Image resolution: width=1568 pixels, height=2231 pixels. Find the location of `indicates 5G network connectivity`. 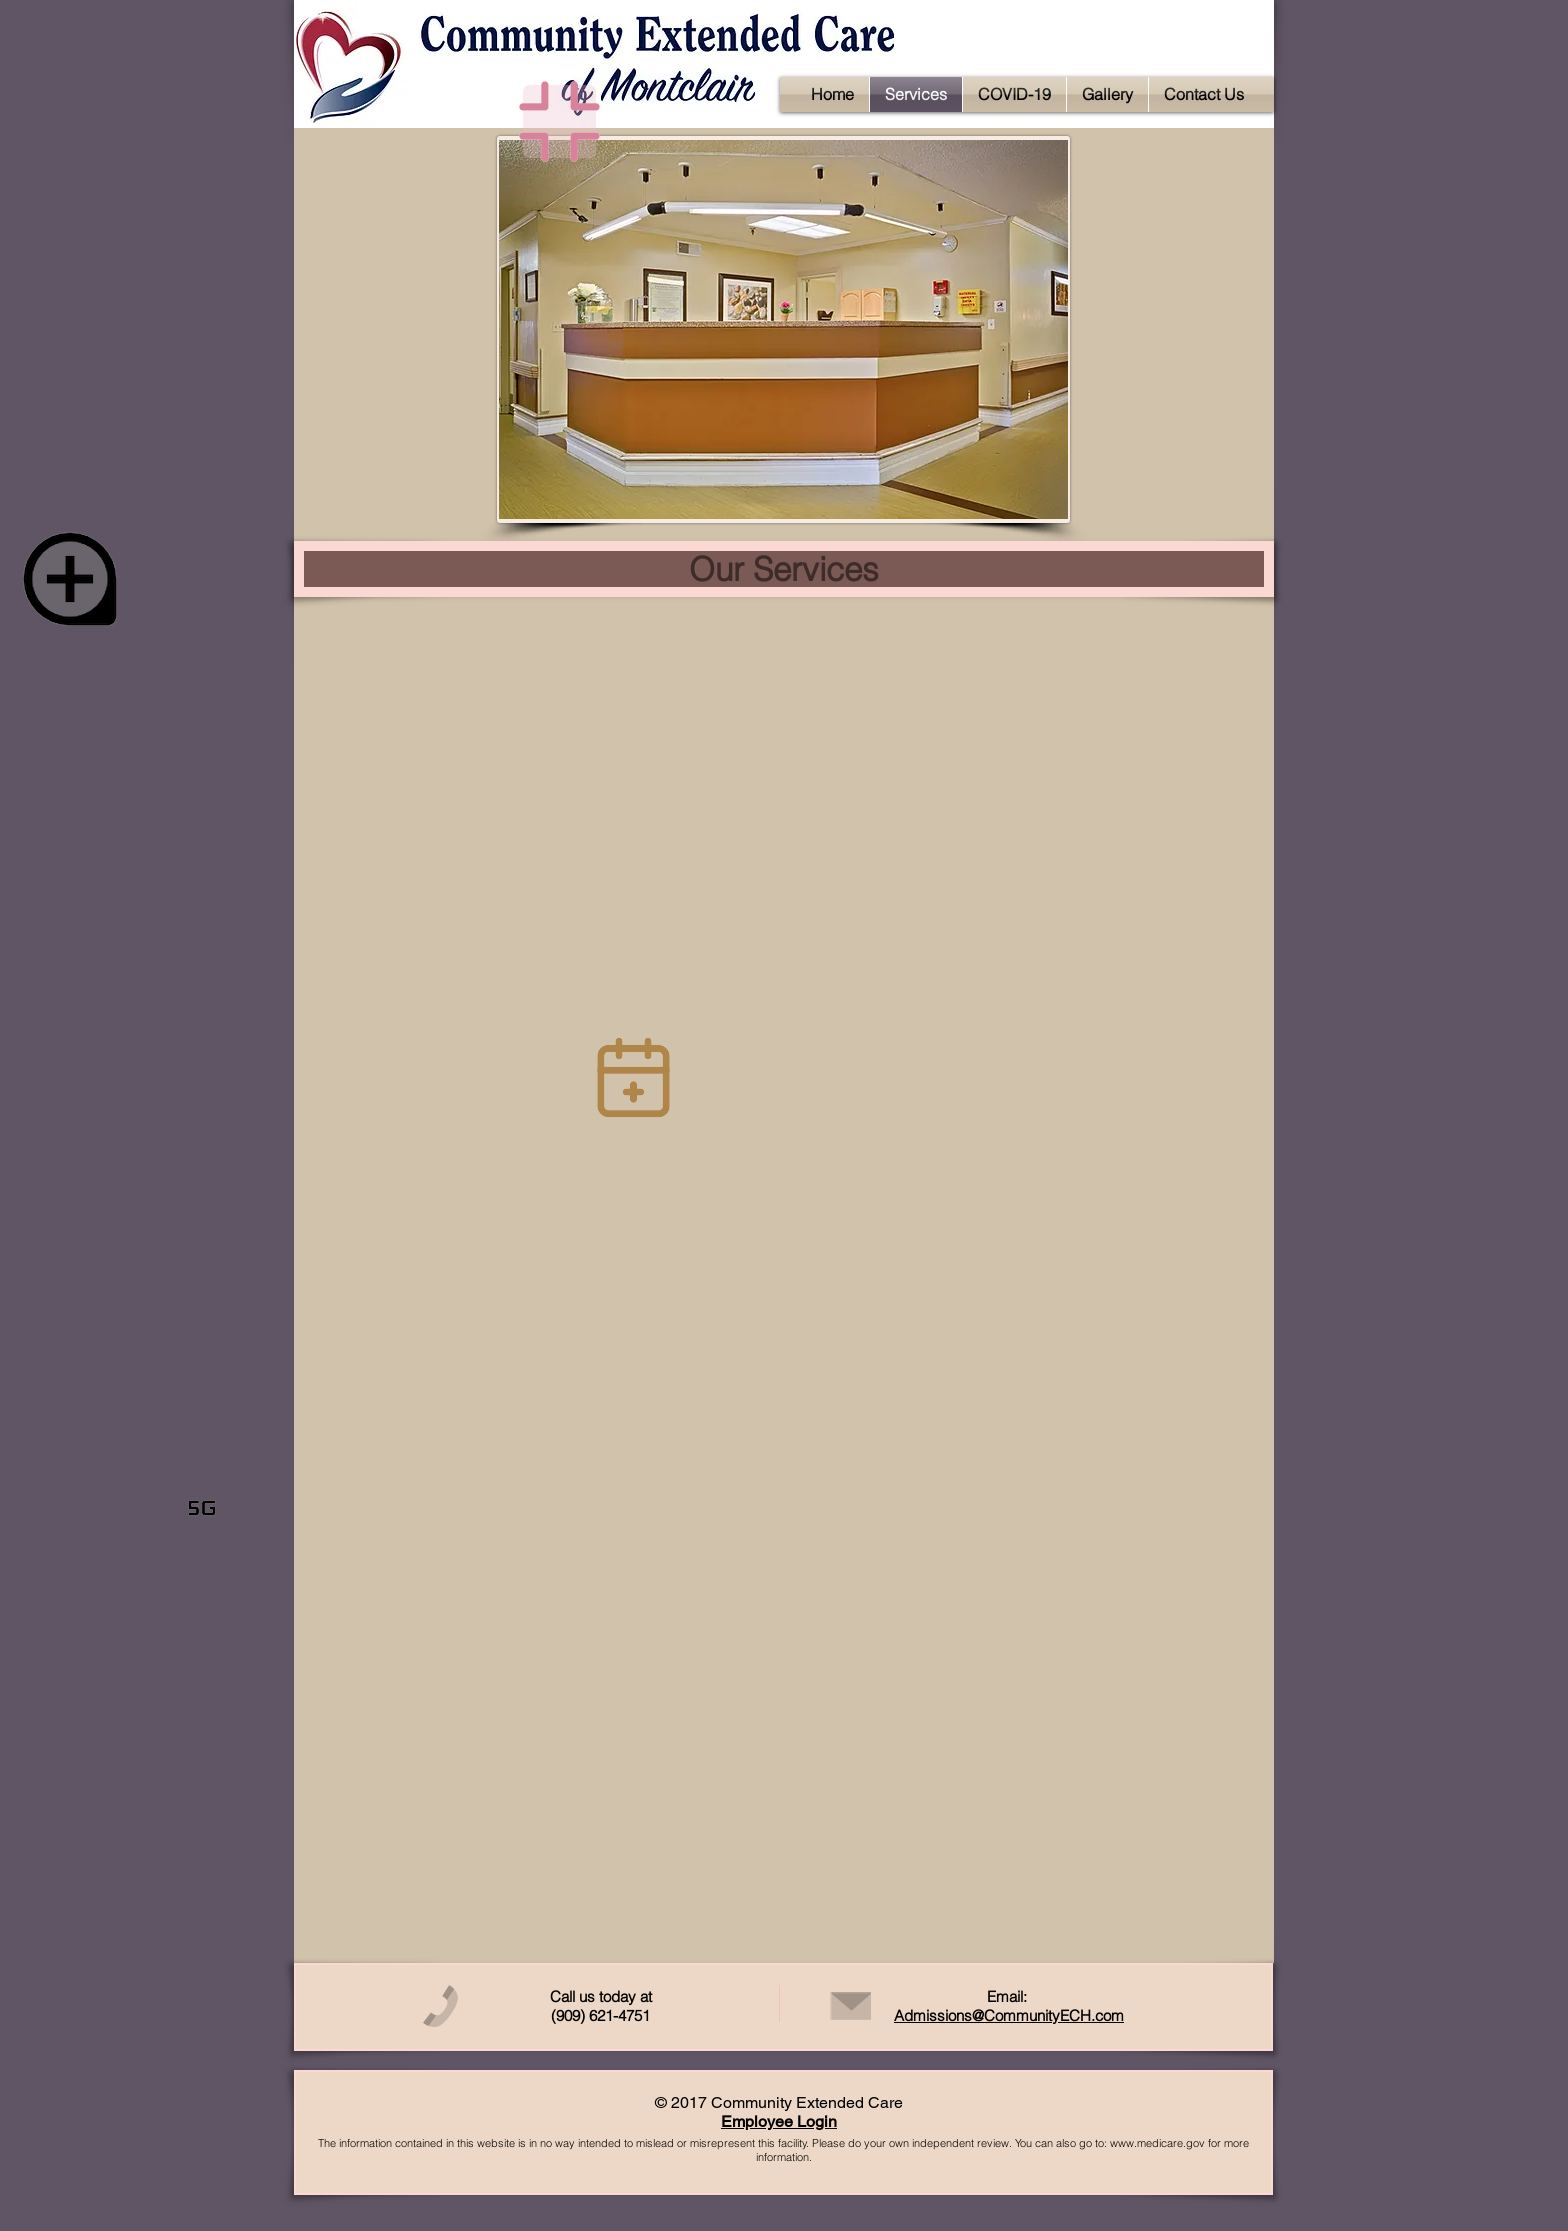

indicates 5G network connectivity is located at coordinates (202, 1508).